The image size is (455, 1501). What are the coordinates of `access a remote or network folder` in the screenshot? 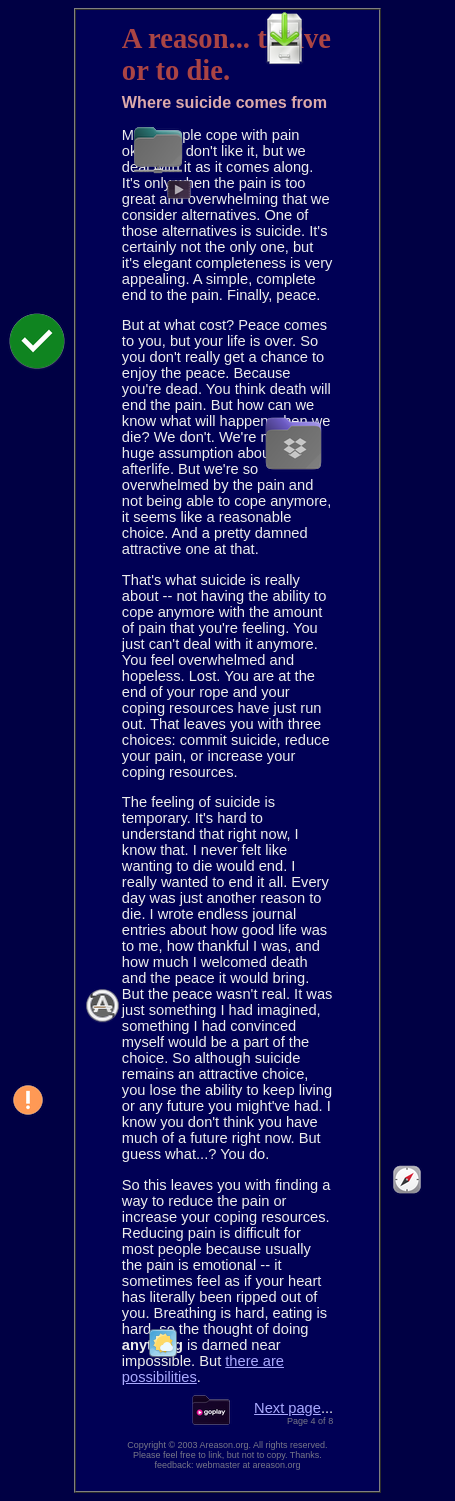 It's located at (158, 149).